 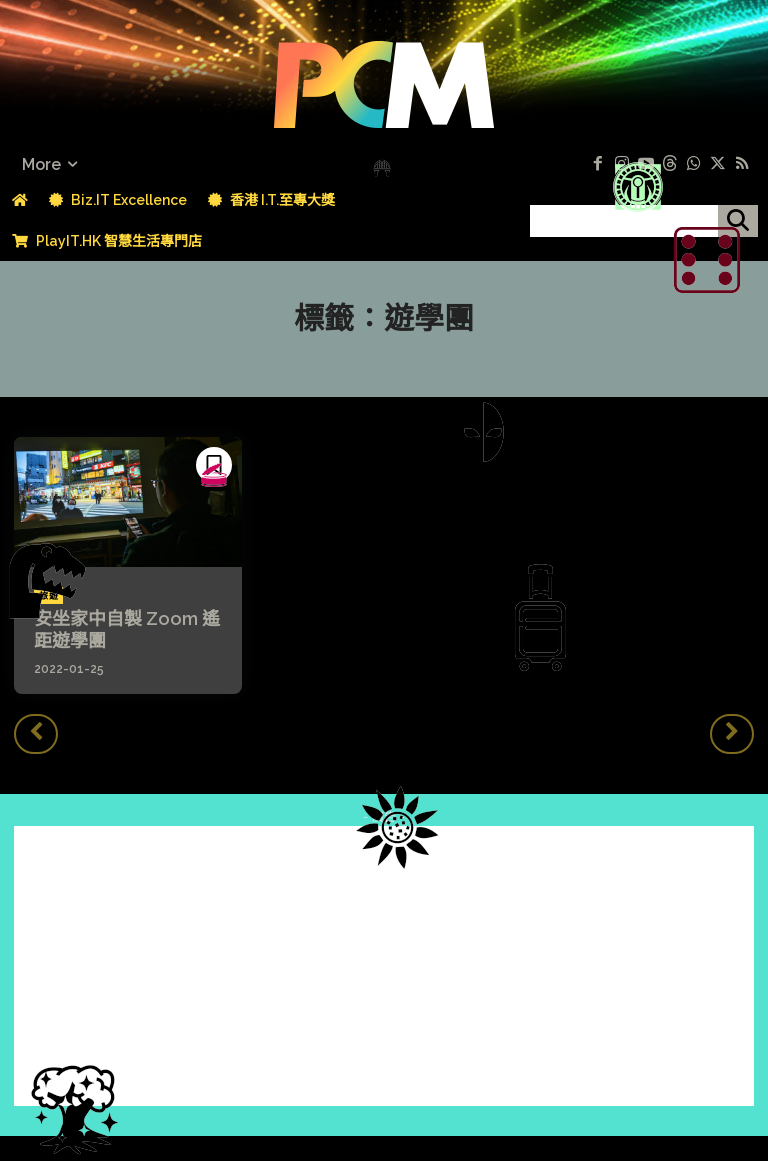 What do you see at coordinates (540, 617) in the screenshot?
I see `access travel or trip planning features` at bounding box center [540, 617].